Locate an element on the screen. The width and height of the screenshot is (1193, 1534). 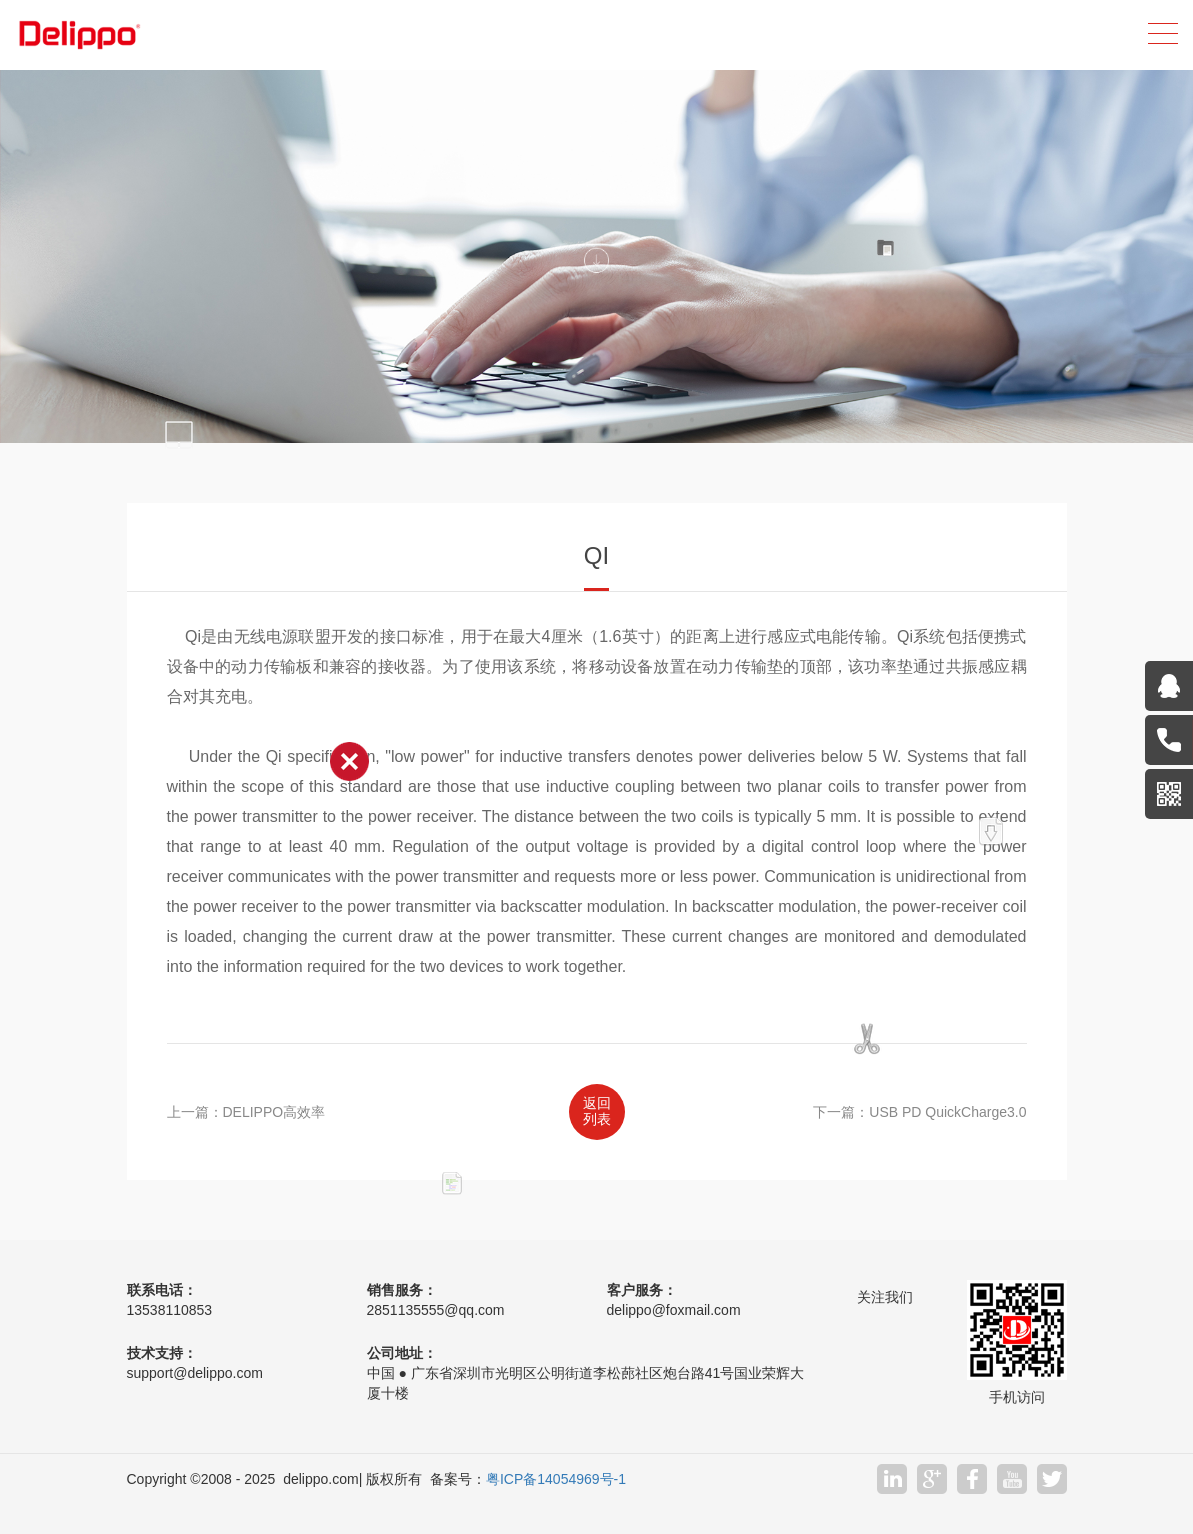
open an existing document or file is located at coordinates (885, 247).